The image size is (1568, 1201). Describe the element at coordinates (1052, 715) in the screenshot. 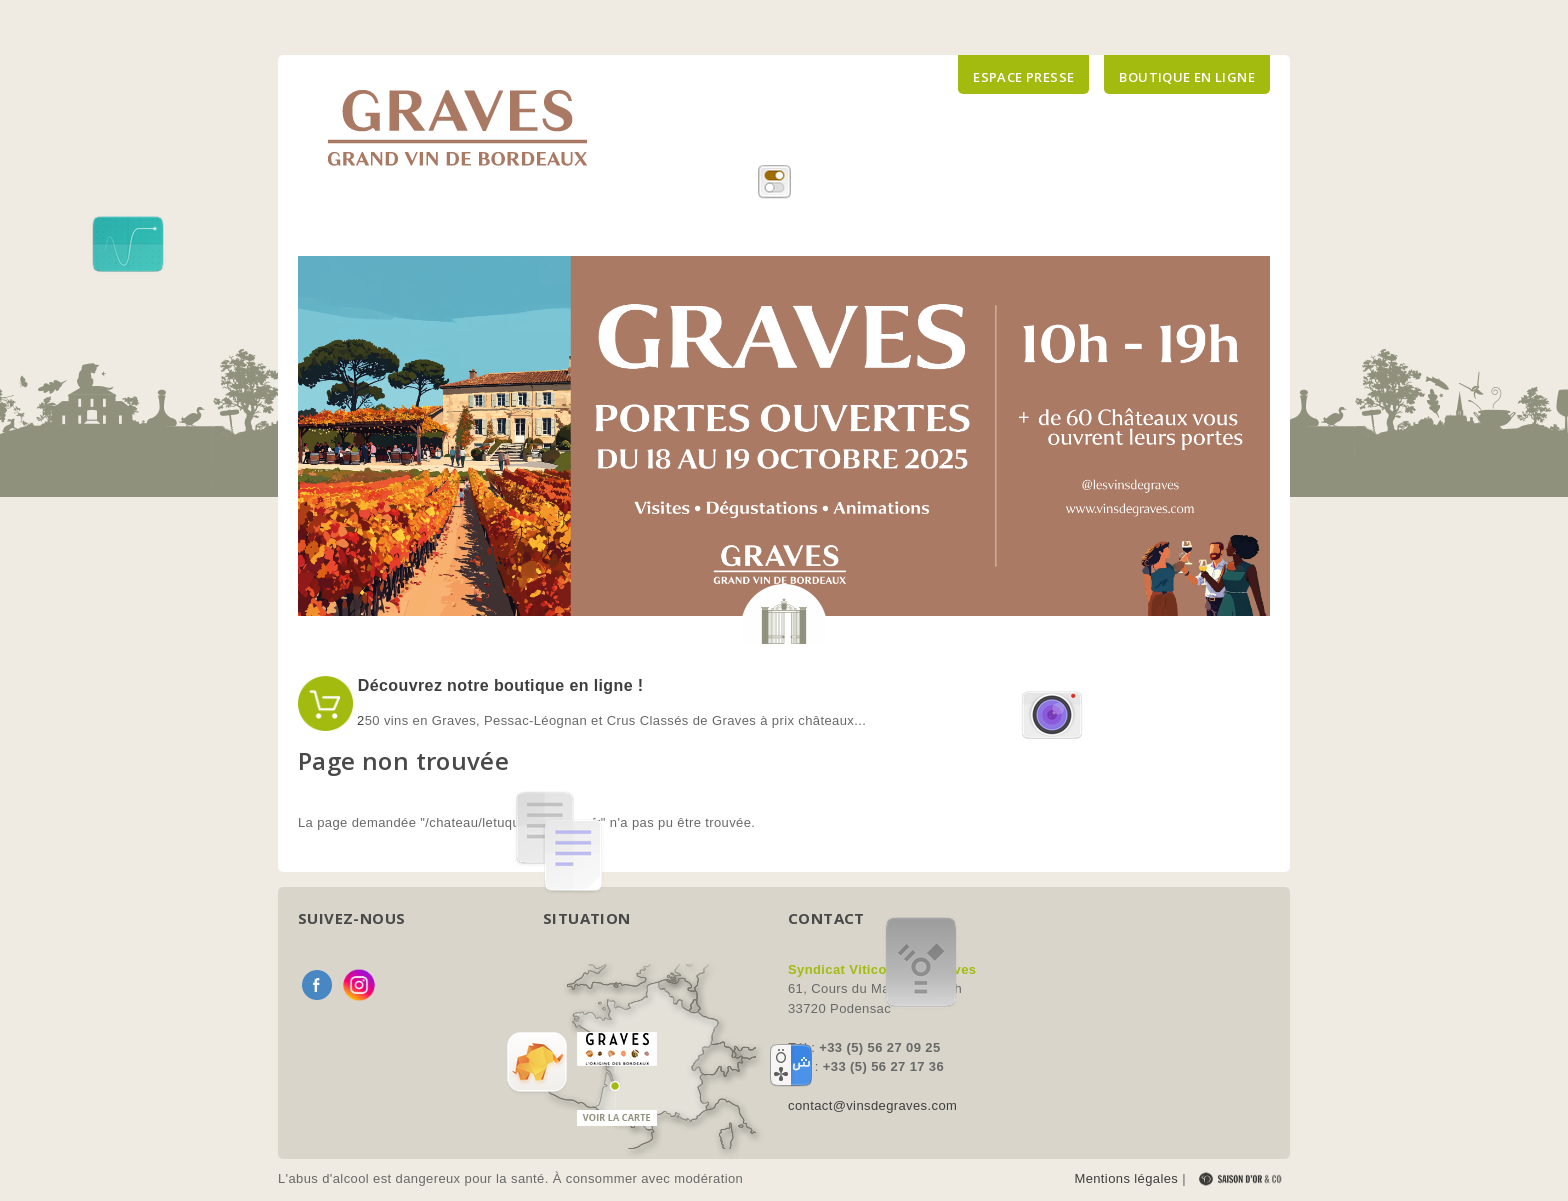

I see `open cheese webcam application` at that location.